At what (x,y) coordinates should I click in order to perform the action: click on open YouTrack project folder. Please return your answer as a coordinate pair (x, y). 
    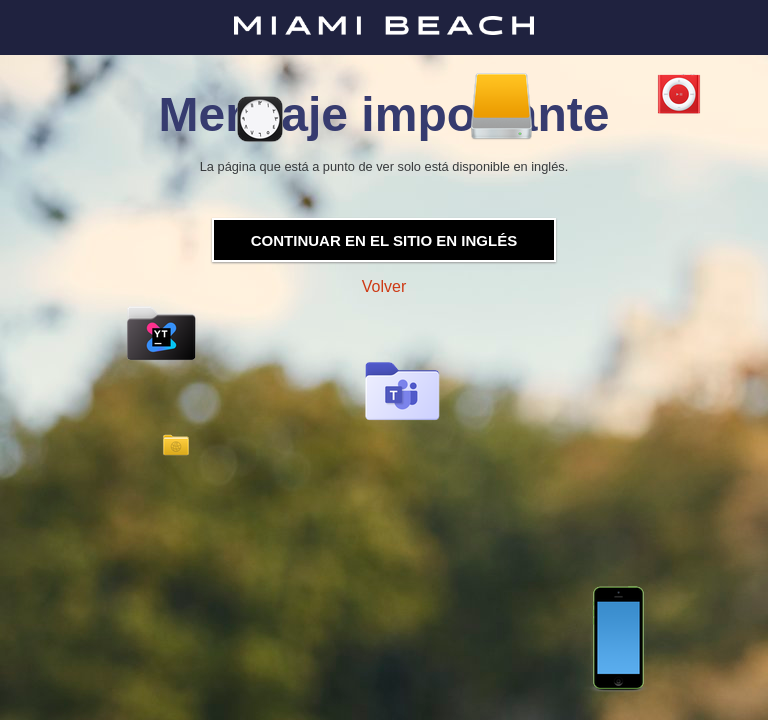
    Looking at the image, I should click on (161, 335).